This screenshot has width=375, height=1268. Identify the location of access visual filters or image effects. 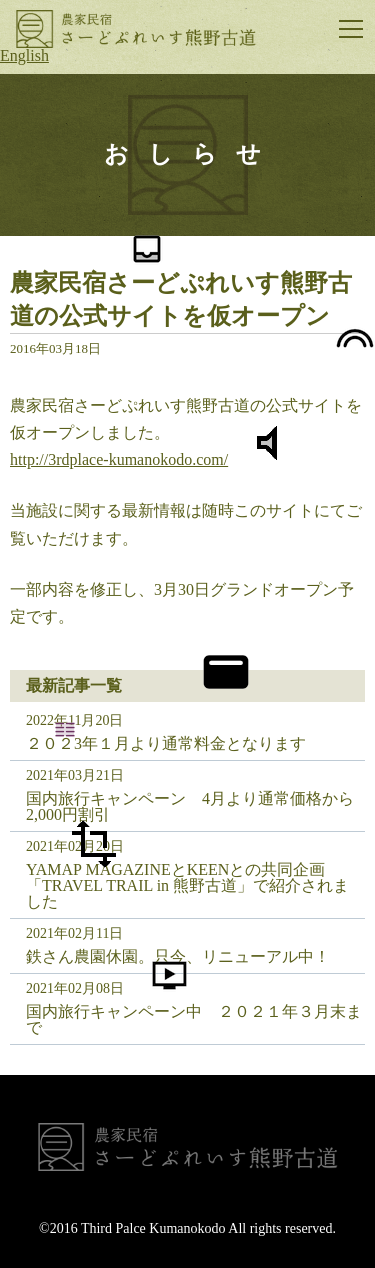
(355, 339).